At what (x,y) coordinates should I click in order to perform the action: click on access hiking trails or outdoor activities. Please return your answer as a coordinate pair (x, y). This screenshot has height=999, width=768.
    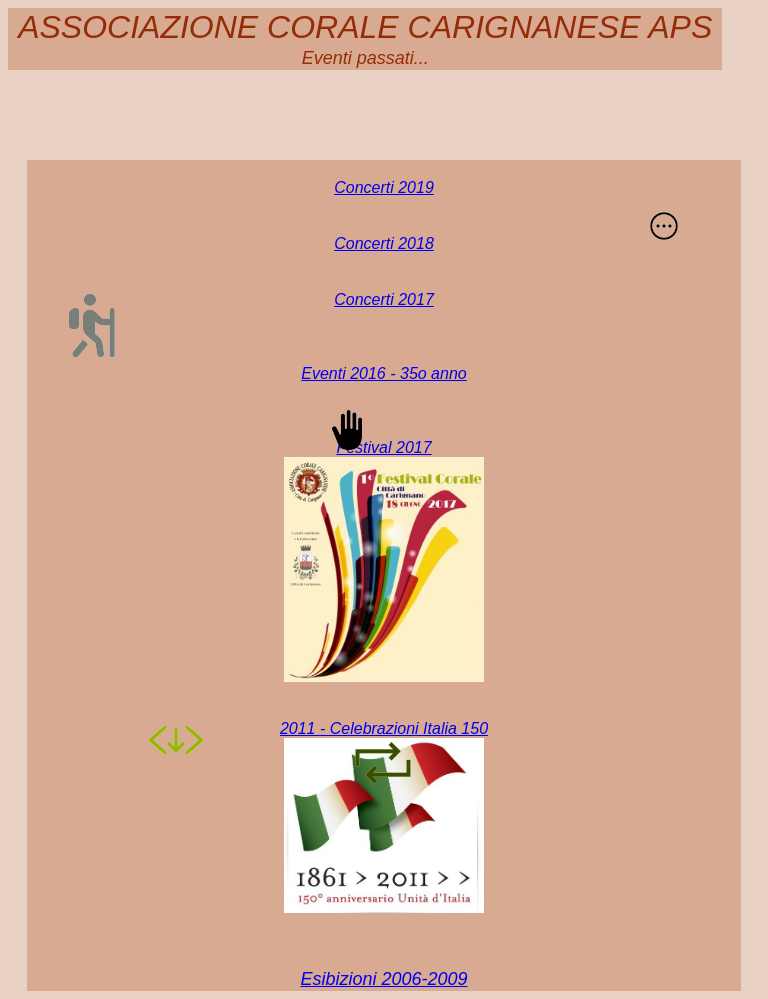
    Looking at the image, I should click on (93, 325).